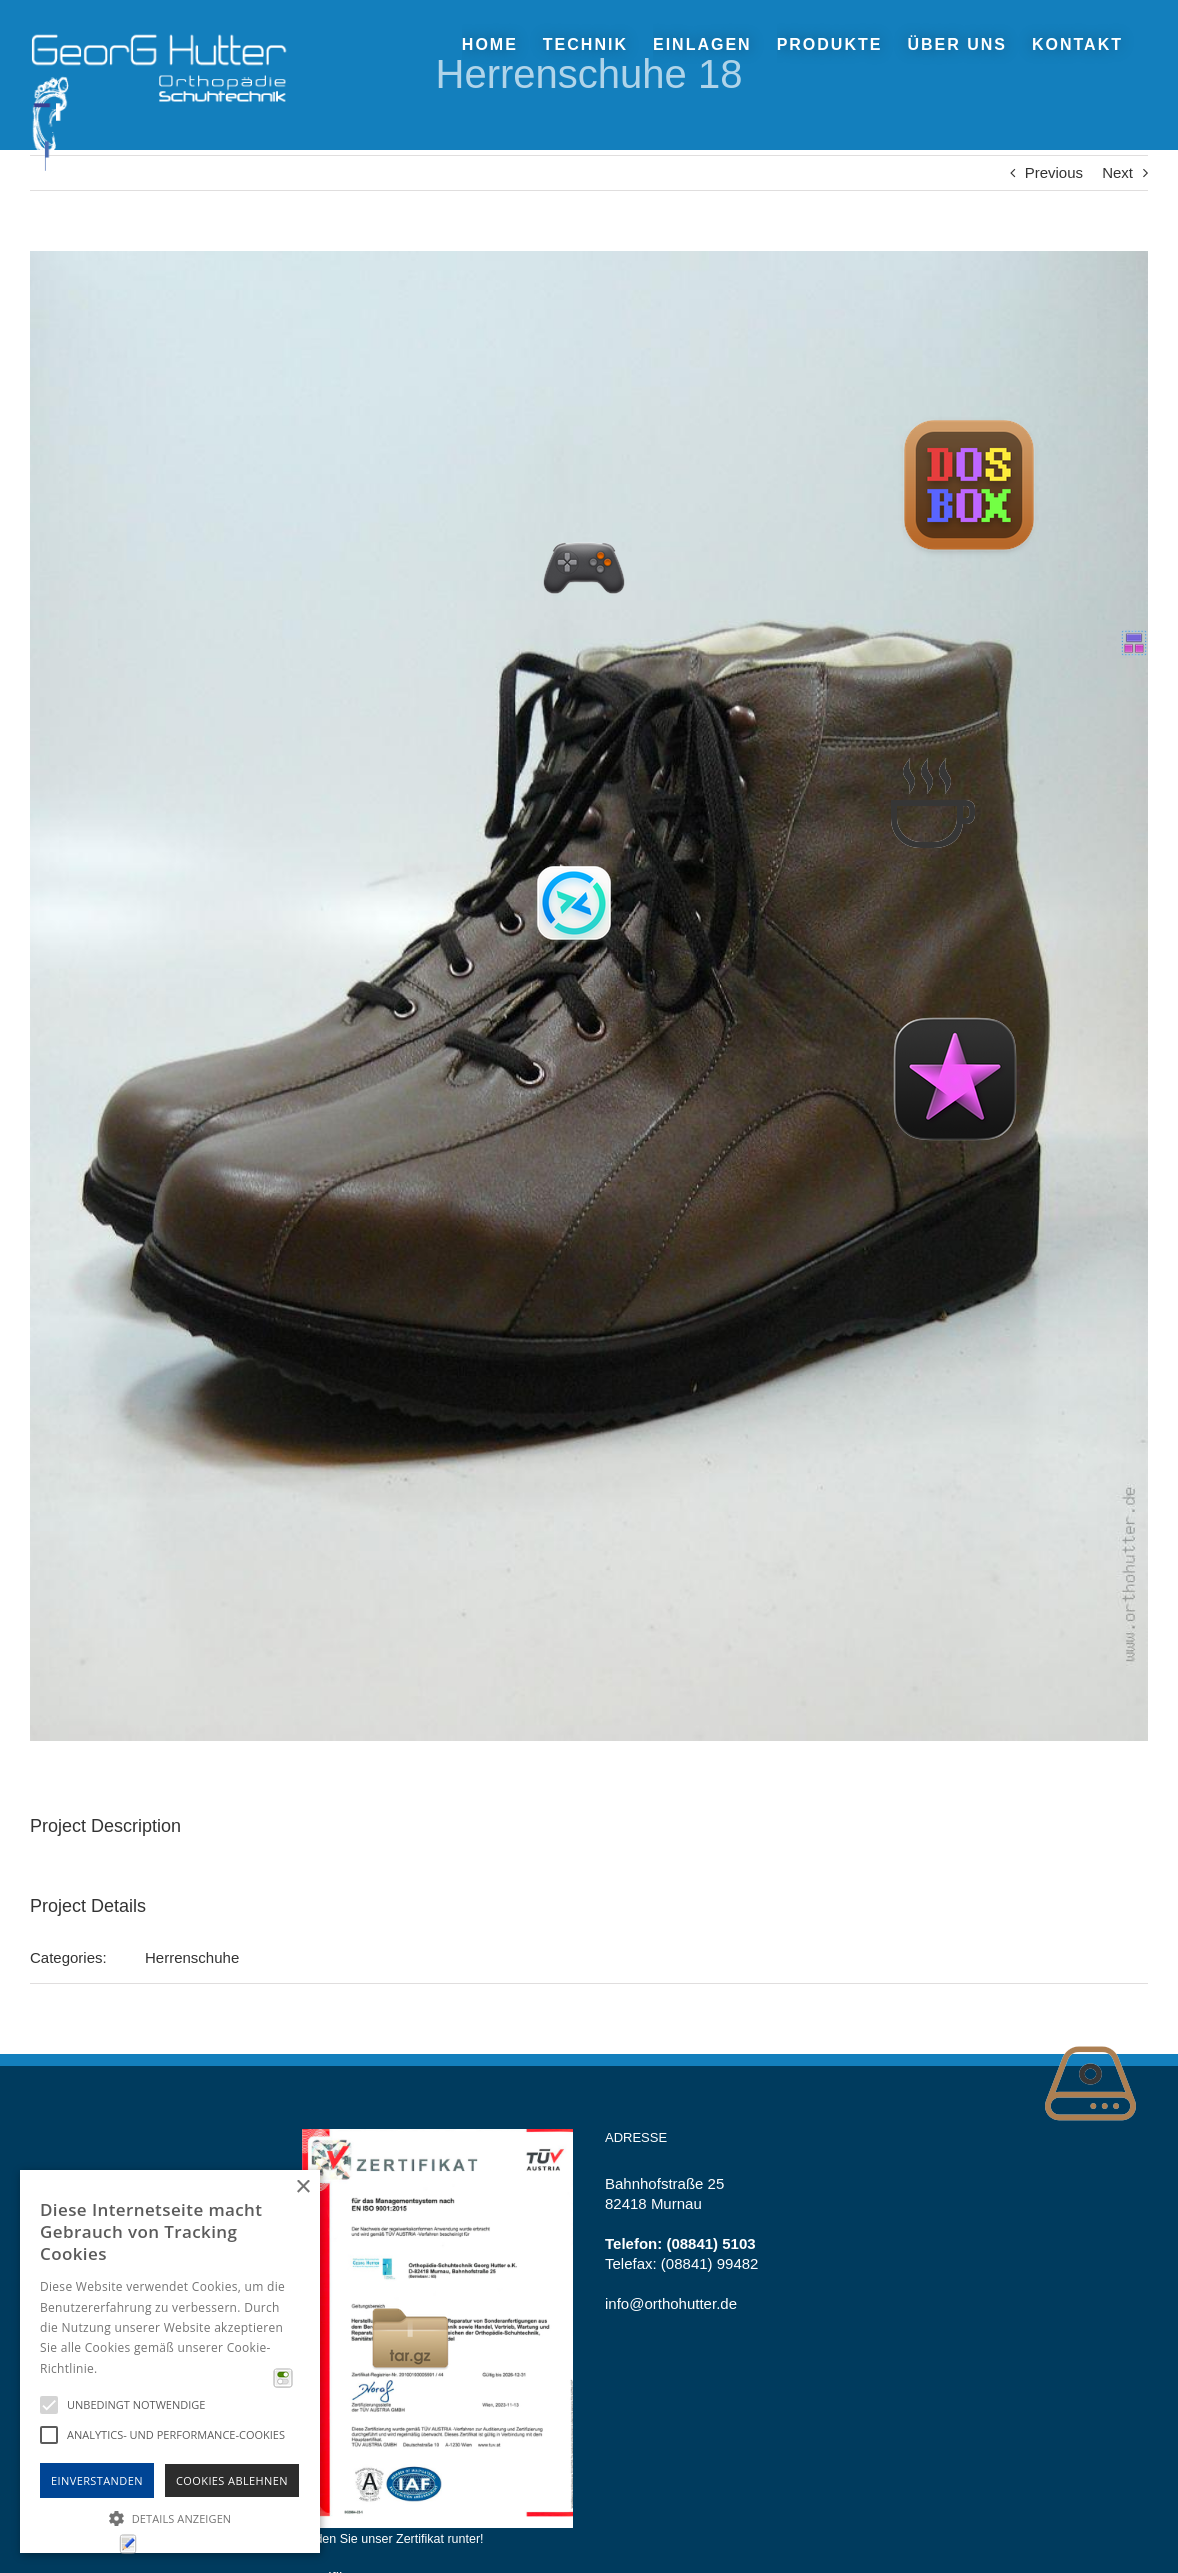 The height and width of the screenshot is (2573, 1178). Describe the element at coordinates (969, 485) in the screenshot. I see `launch dosbox-x emulator` at that location.